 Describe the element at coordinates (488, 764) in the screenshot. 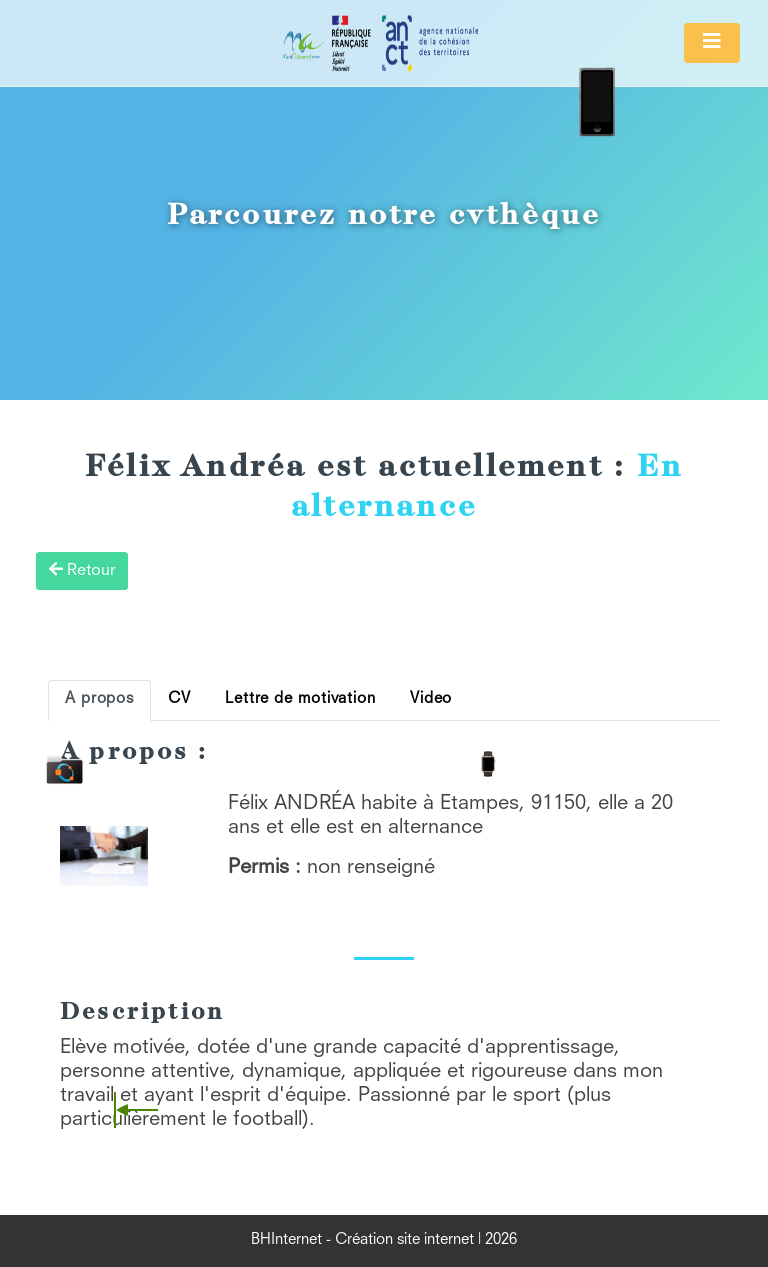

I see `manage connected Apple Watch device` at that location.